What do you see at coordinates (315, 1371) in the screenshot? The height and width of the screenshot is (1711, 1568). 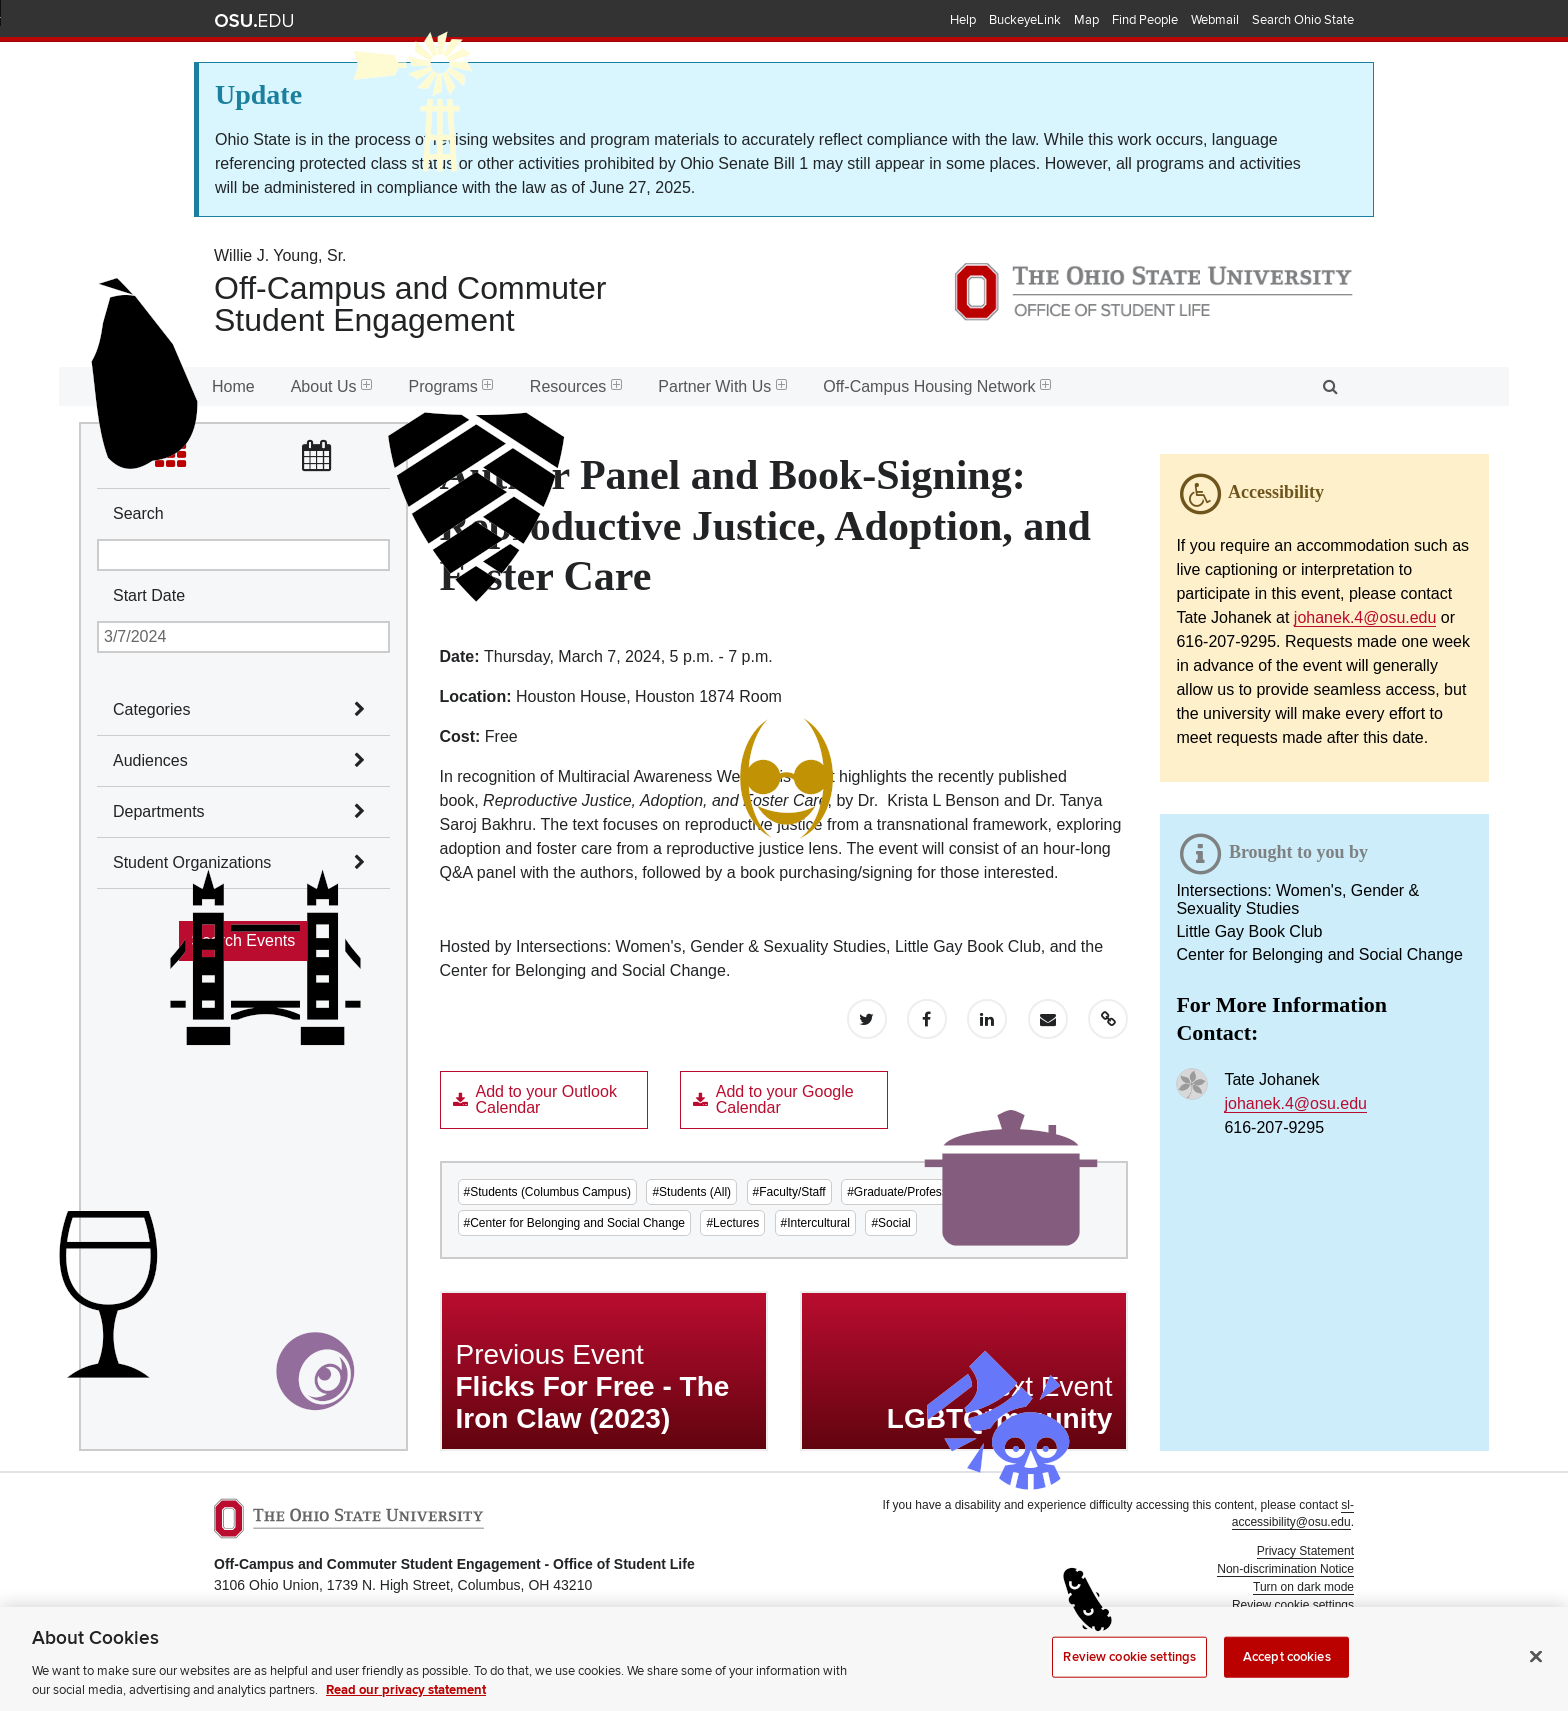 I see `toggle visibility or show/hide content` at bounding box center [315, 1371].